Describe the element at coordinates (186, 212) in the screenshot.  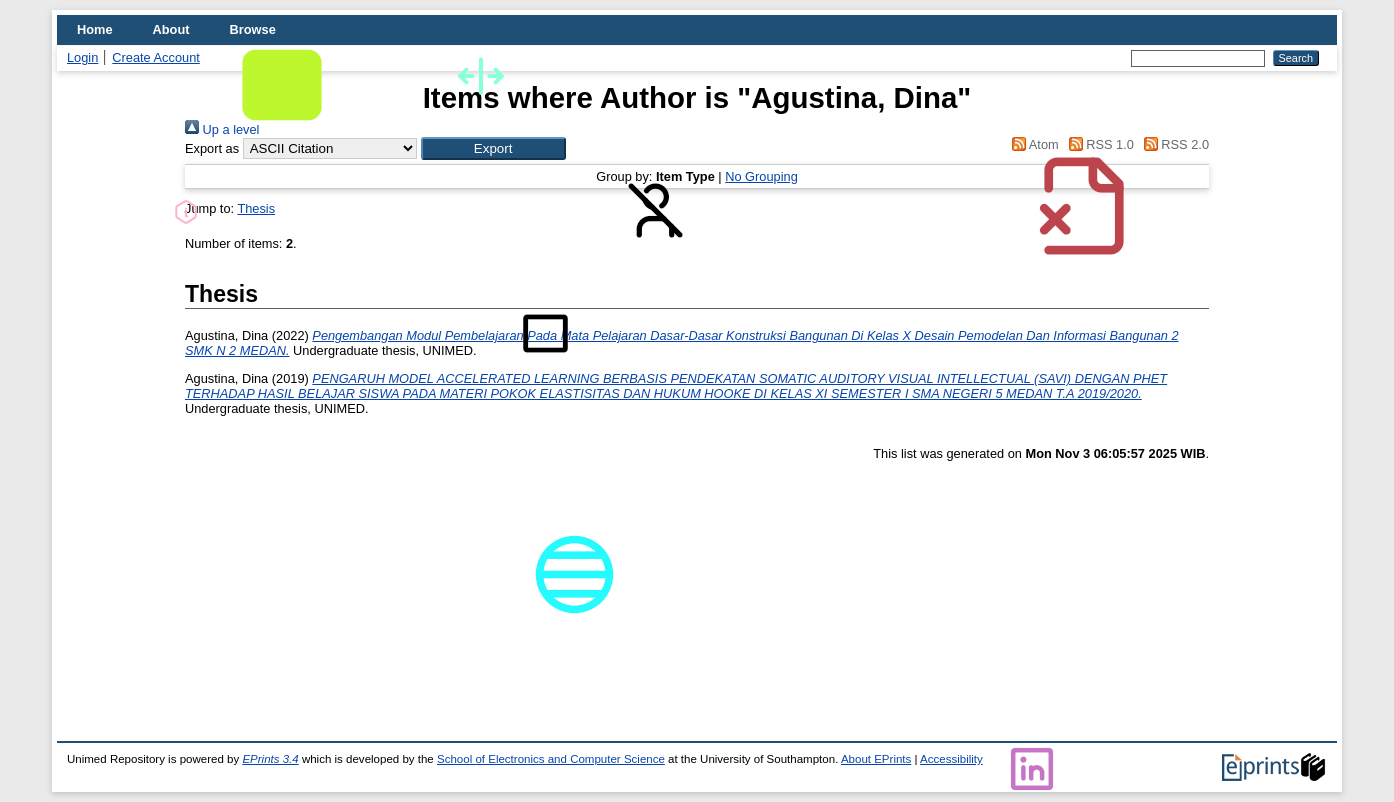
I see `view additional information or details` at that location.